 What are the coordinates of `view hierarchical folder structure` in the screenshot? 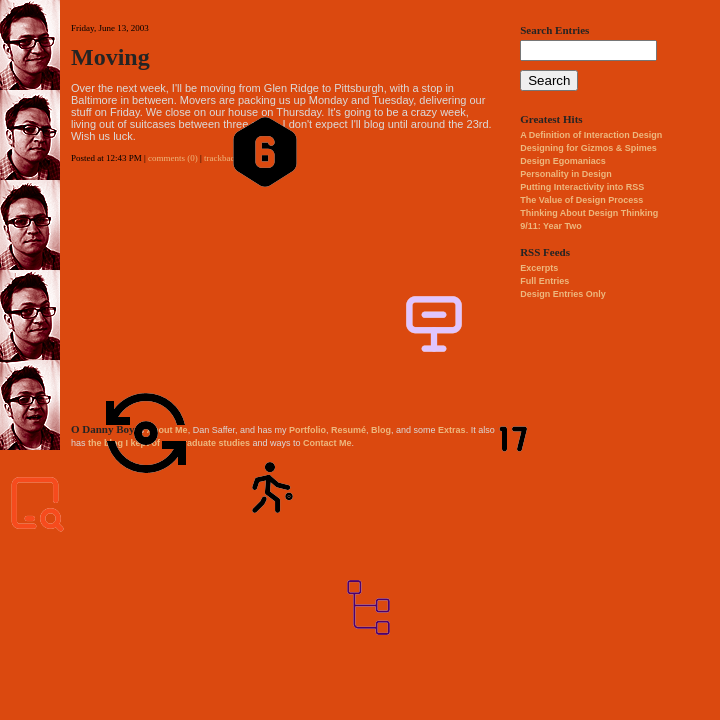 It's located at (366, 607).